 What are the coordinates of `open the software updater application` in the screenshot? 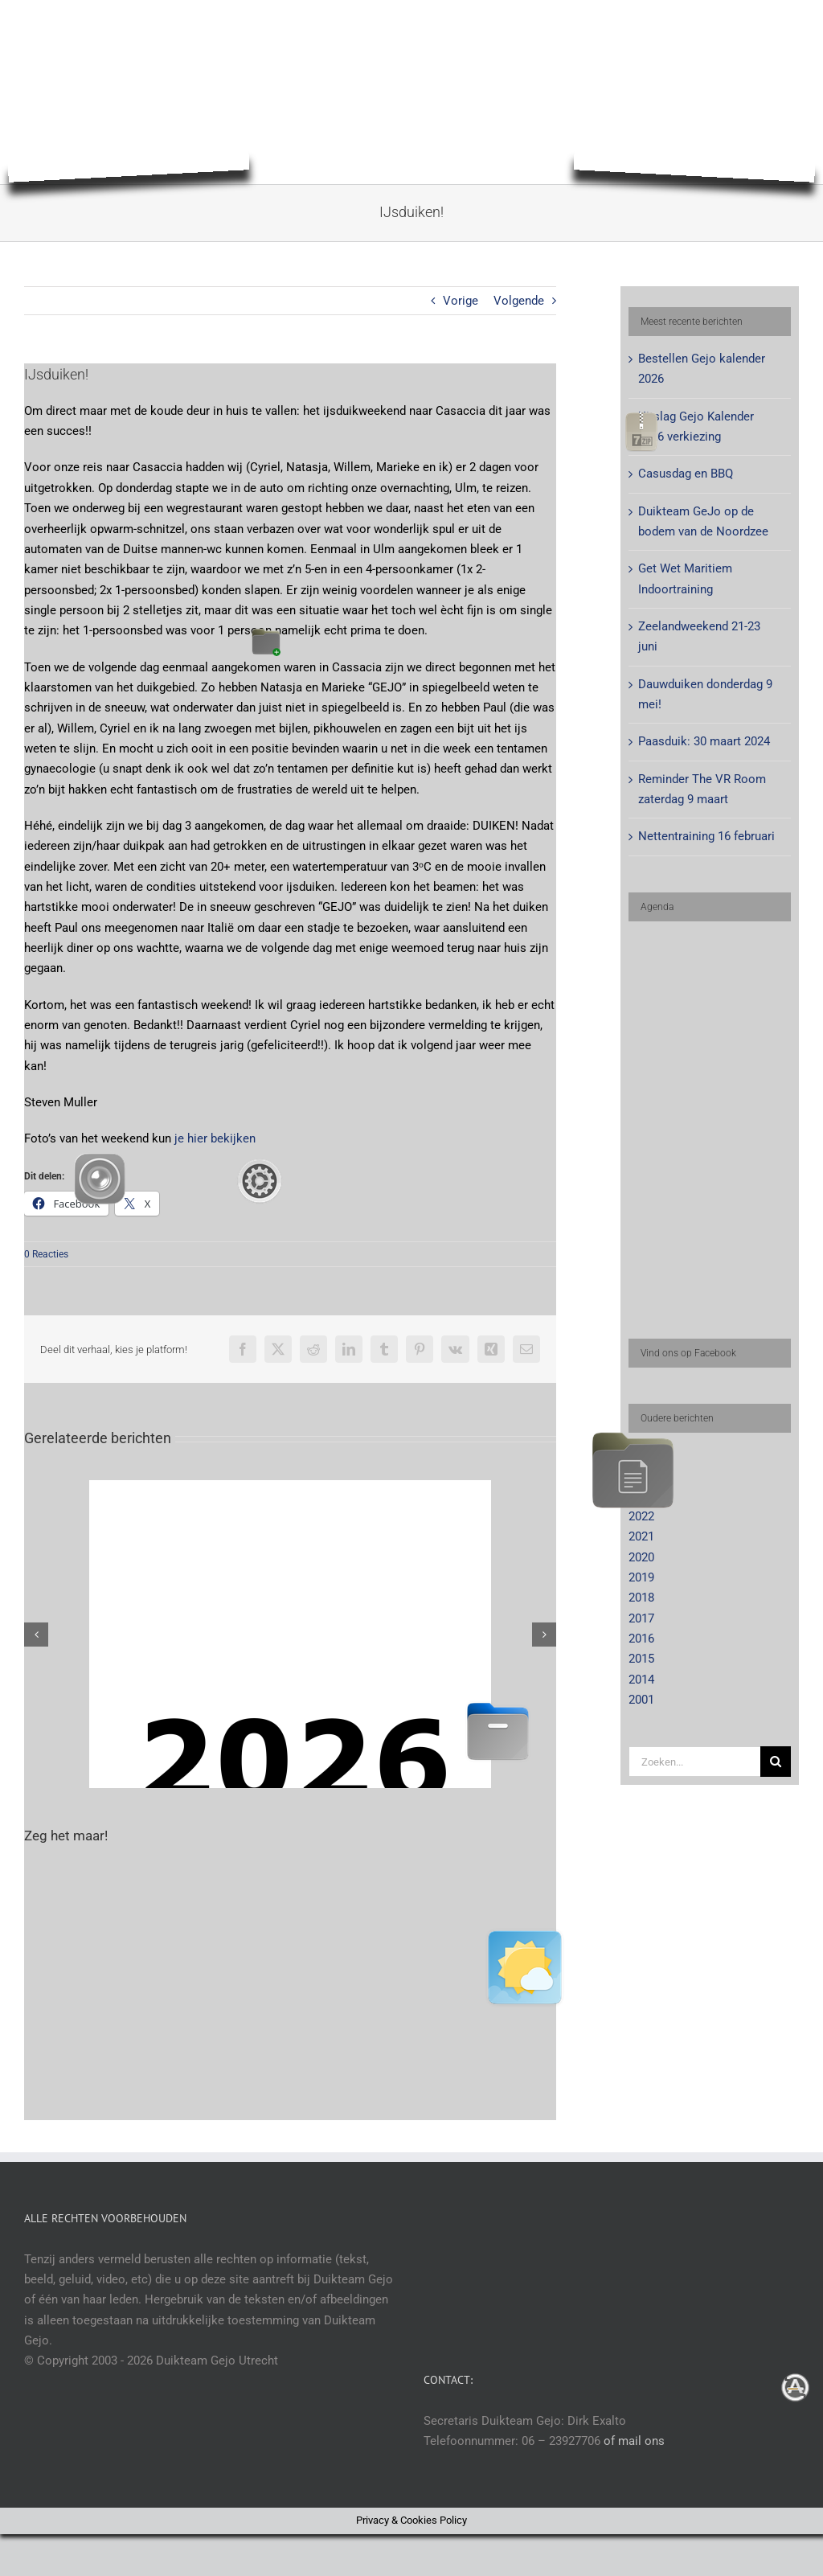 It's located at (795, 2387).